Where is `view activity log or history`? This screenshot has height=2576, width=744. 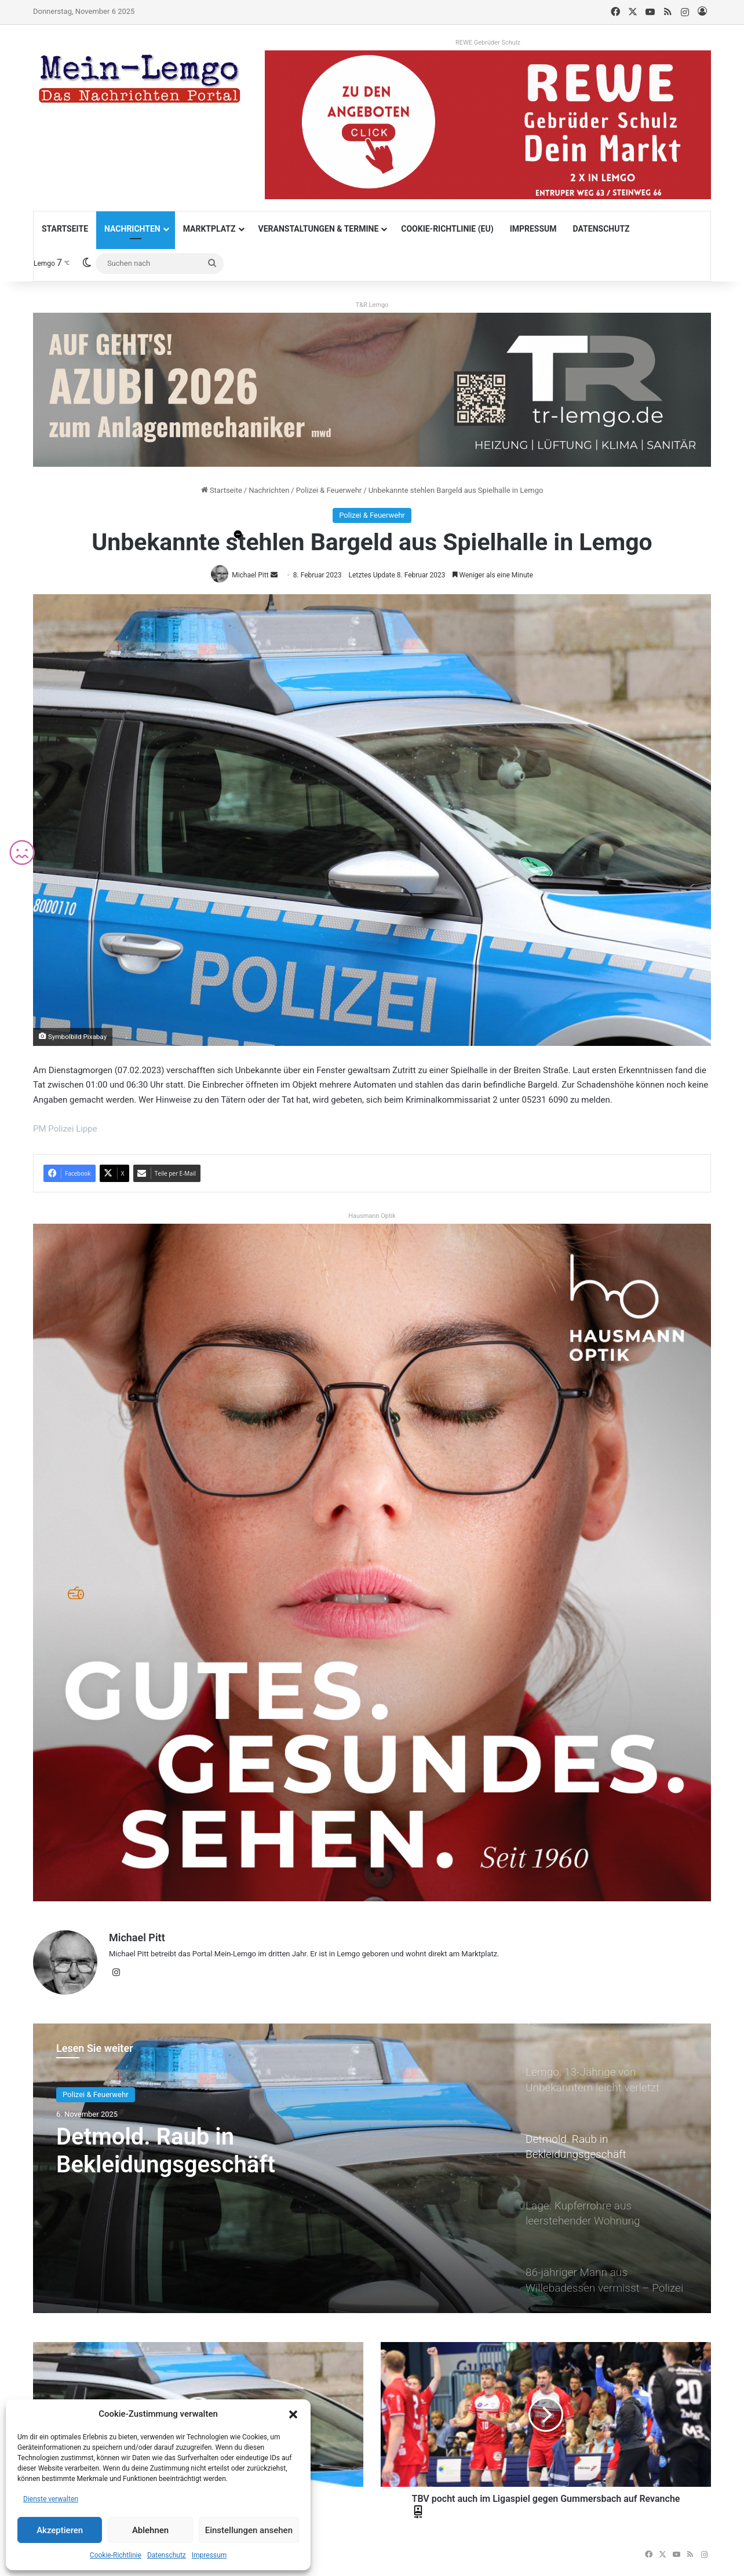 view activity log or history is located at coordinates (76, 1594).